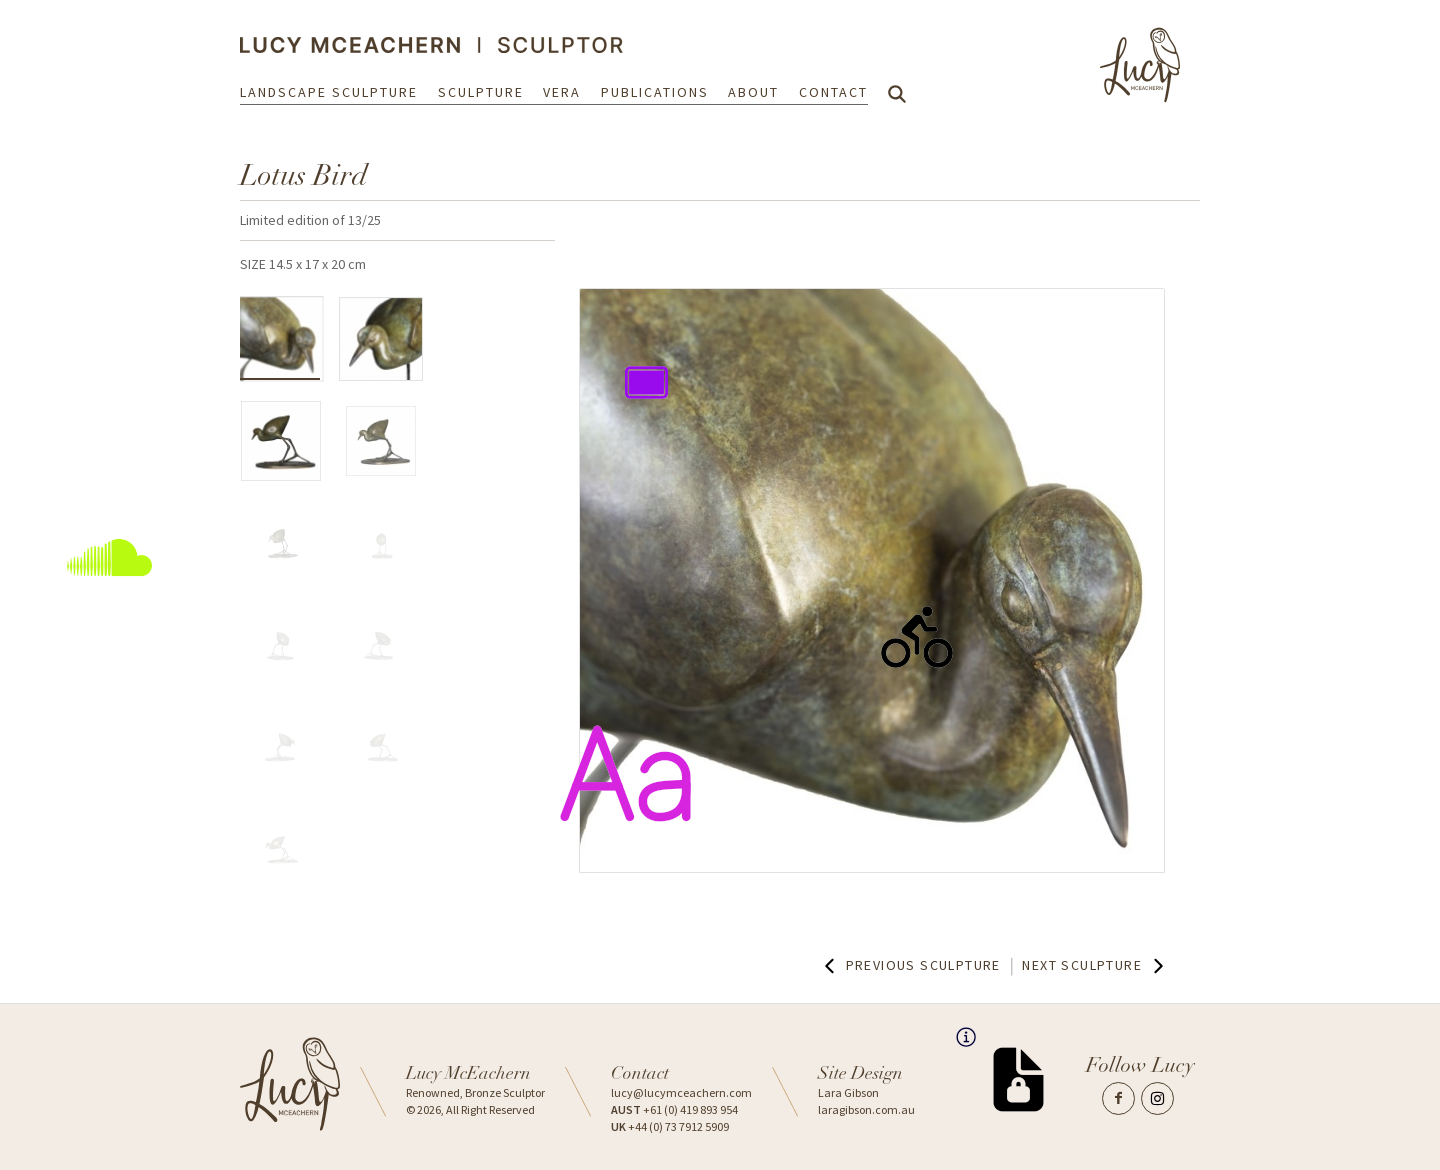 The width and height of the screenshot is (1440, 1170). I want to click on open SoundCloud app, so click(109, 557).